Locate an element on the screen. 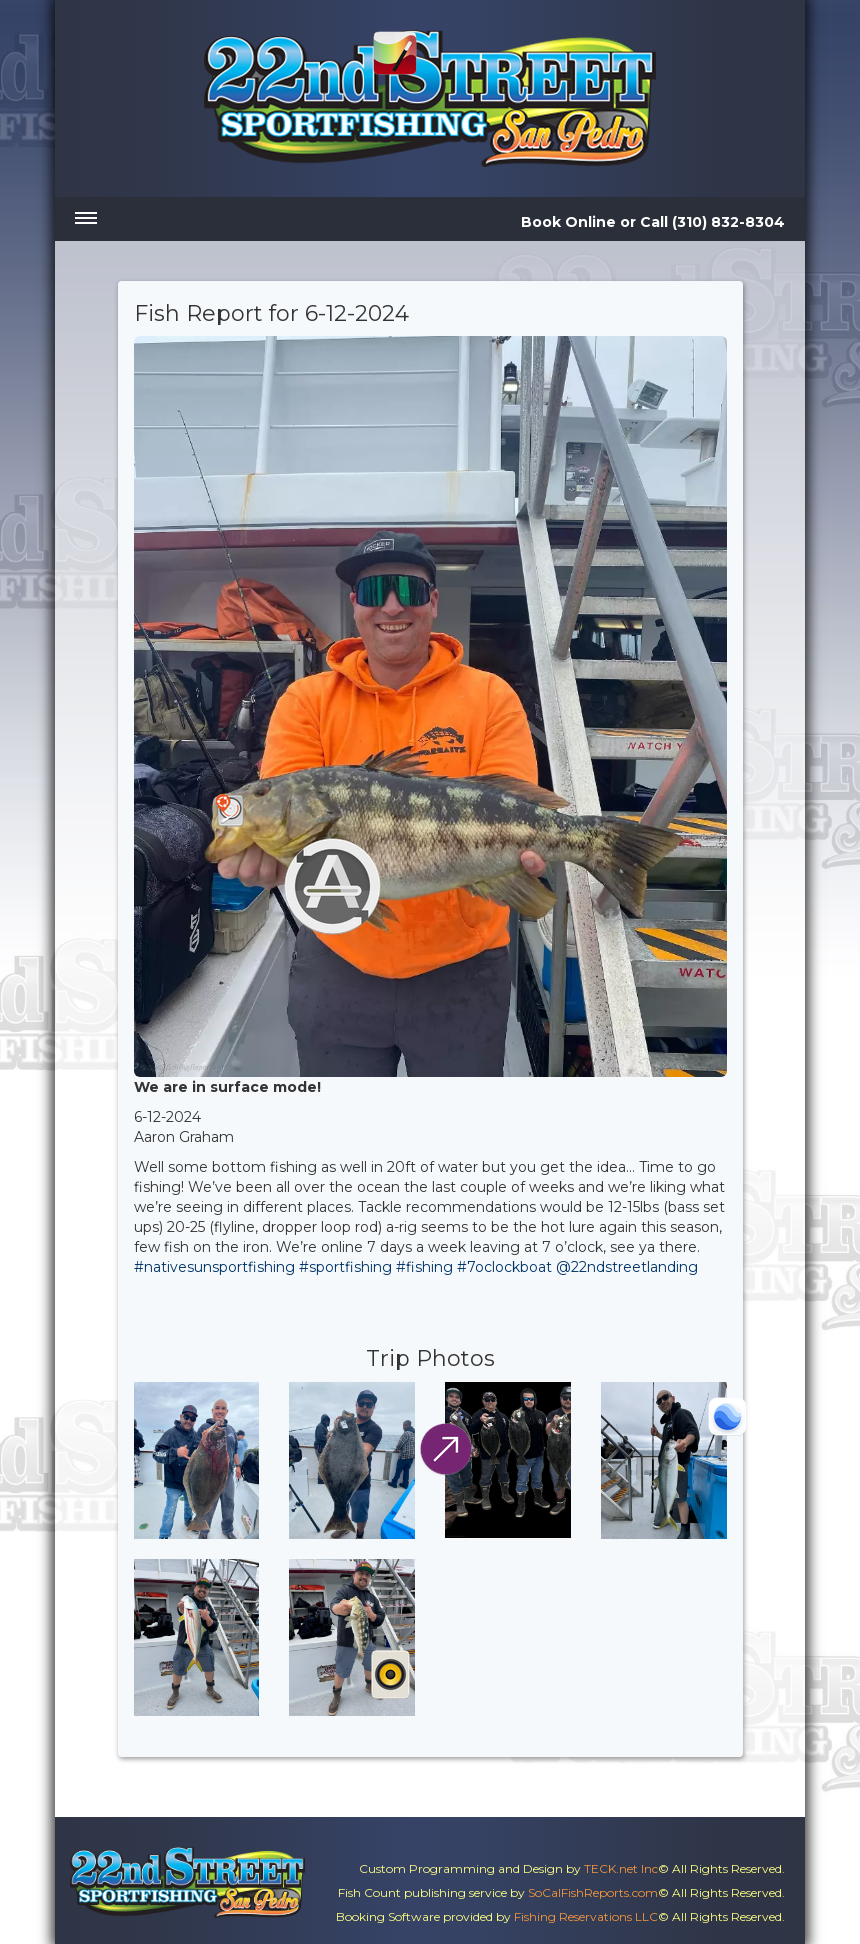 Image resolution: width=860 pixels, height=1944 pixels. open google earth app is located at coordinates (727, 1416).